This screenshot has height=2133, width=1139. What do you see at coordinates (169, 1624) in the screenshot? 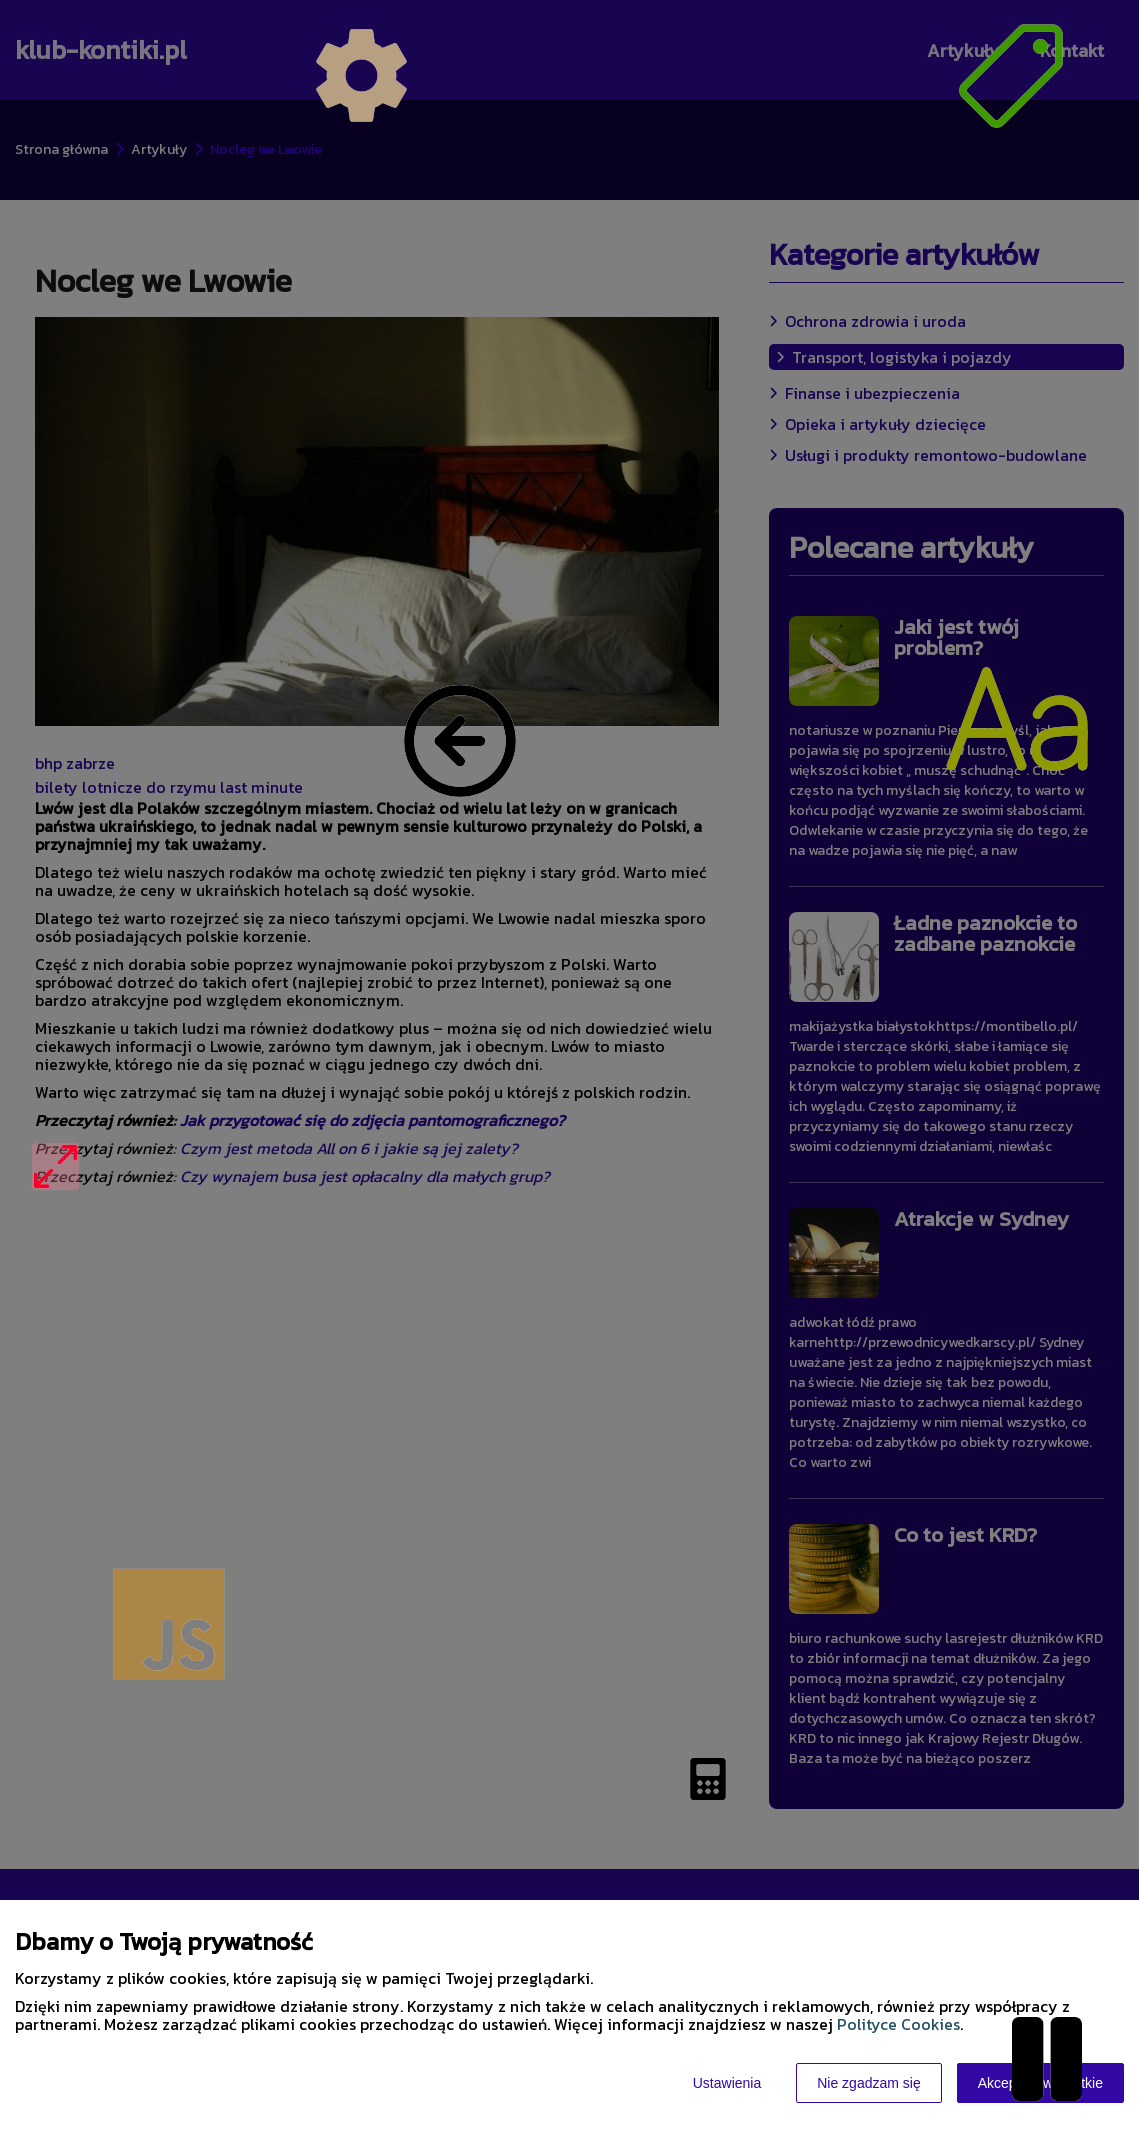
I see `indicates javascript programming language` at bounding box center [169, 1624].